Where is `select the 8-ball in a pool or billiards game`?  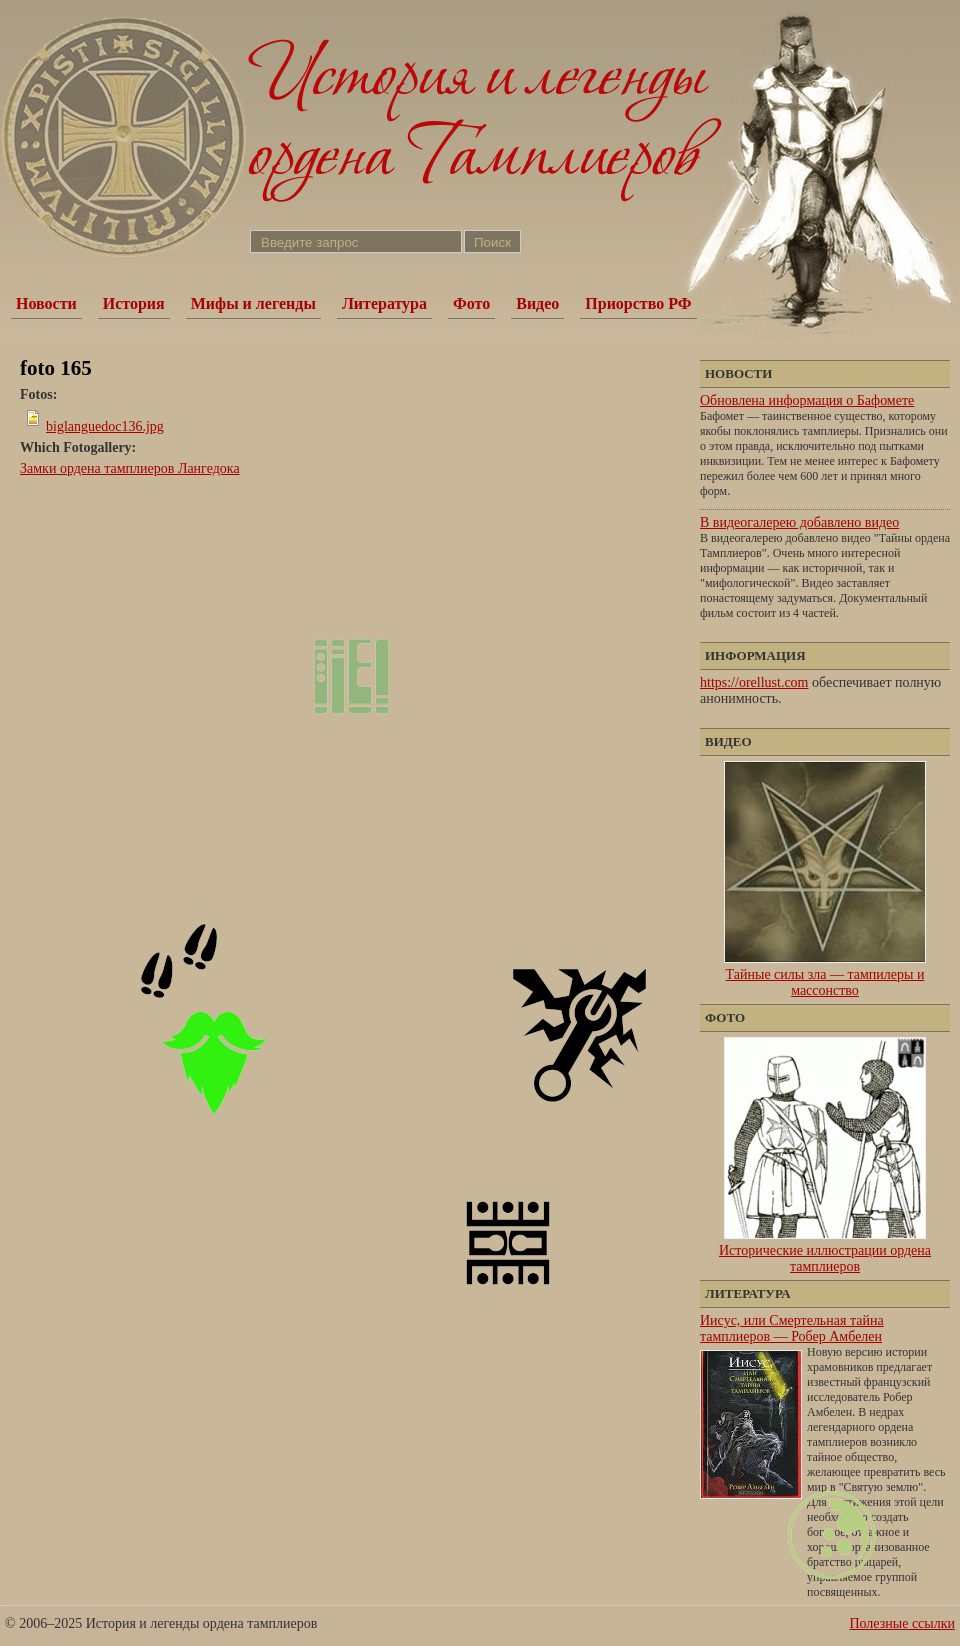
select the 8-ball in a pool or billiards game is located at coordinates (831, 1535).